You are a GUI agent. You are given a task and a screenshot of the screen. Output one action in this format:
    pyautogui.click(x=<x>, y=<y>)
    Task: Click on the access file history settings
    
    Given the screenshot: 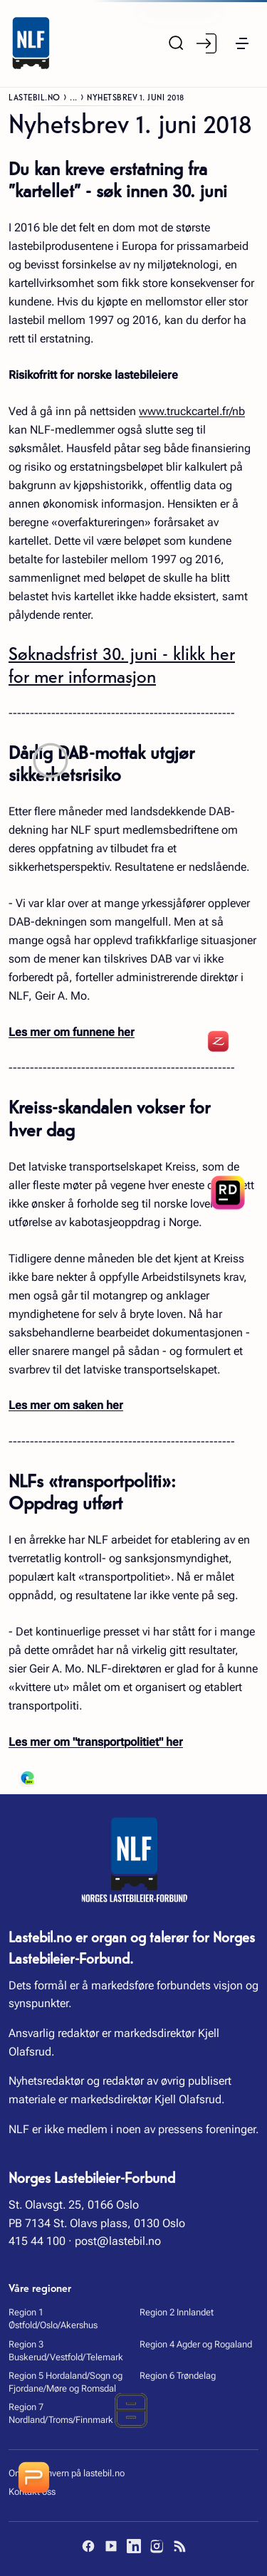 What is the action you would take?
    pyautogui.click(x=131, y=2412)
    